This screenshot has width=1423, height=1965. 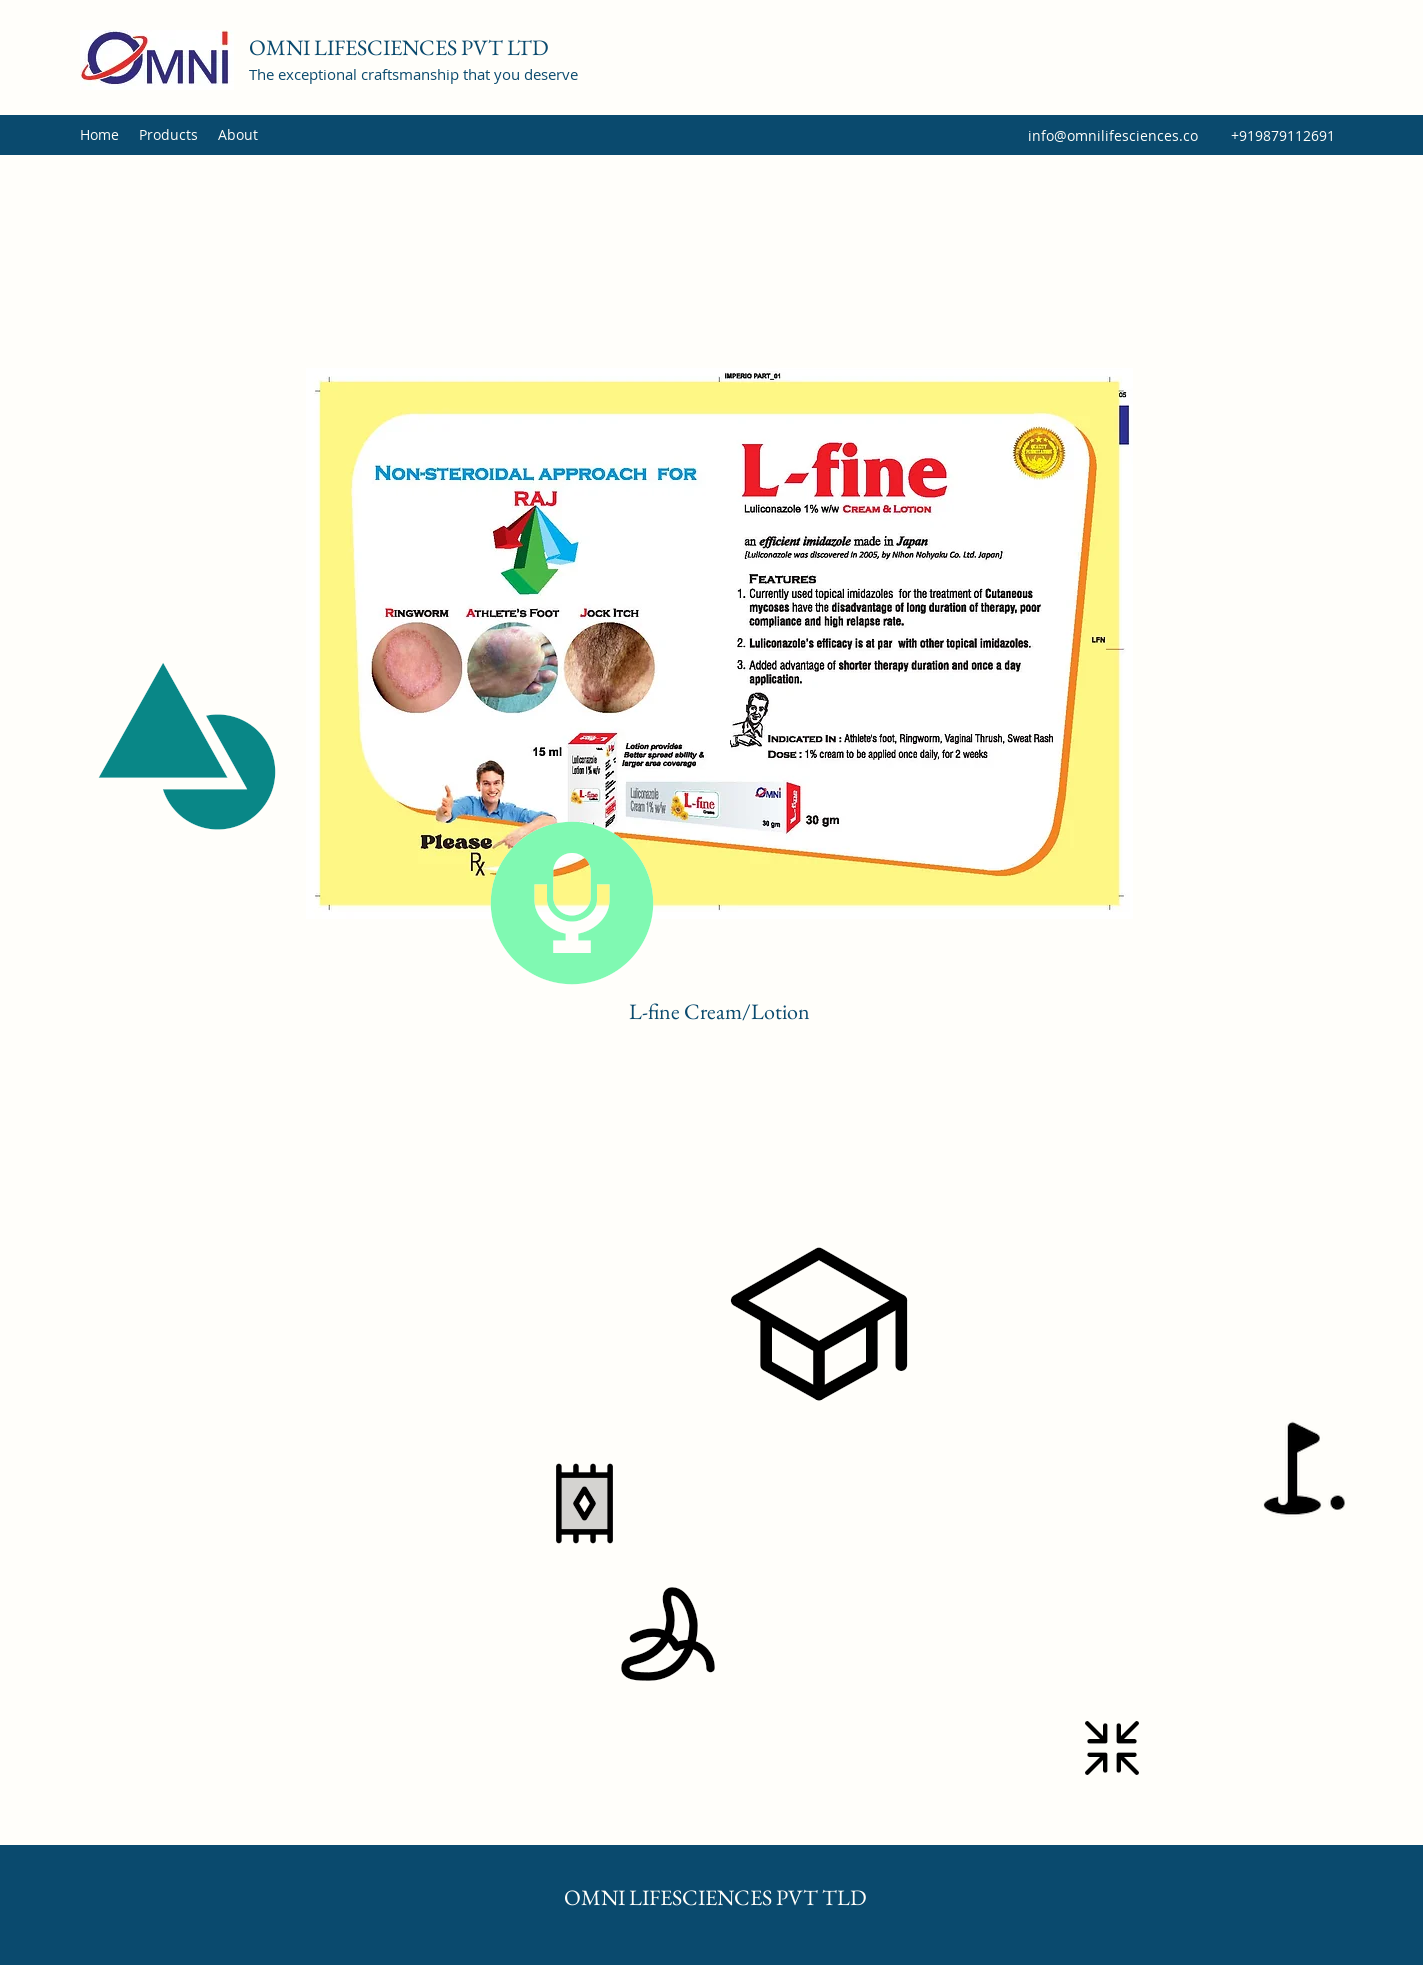 What do you see at coordinates (189, 749) in the screenshot?
I see `access shape tools or drawing options` at bounding box center [189, 749].